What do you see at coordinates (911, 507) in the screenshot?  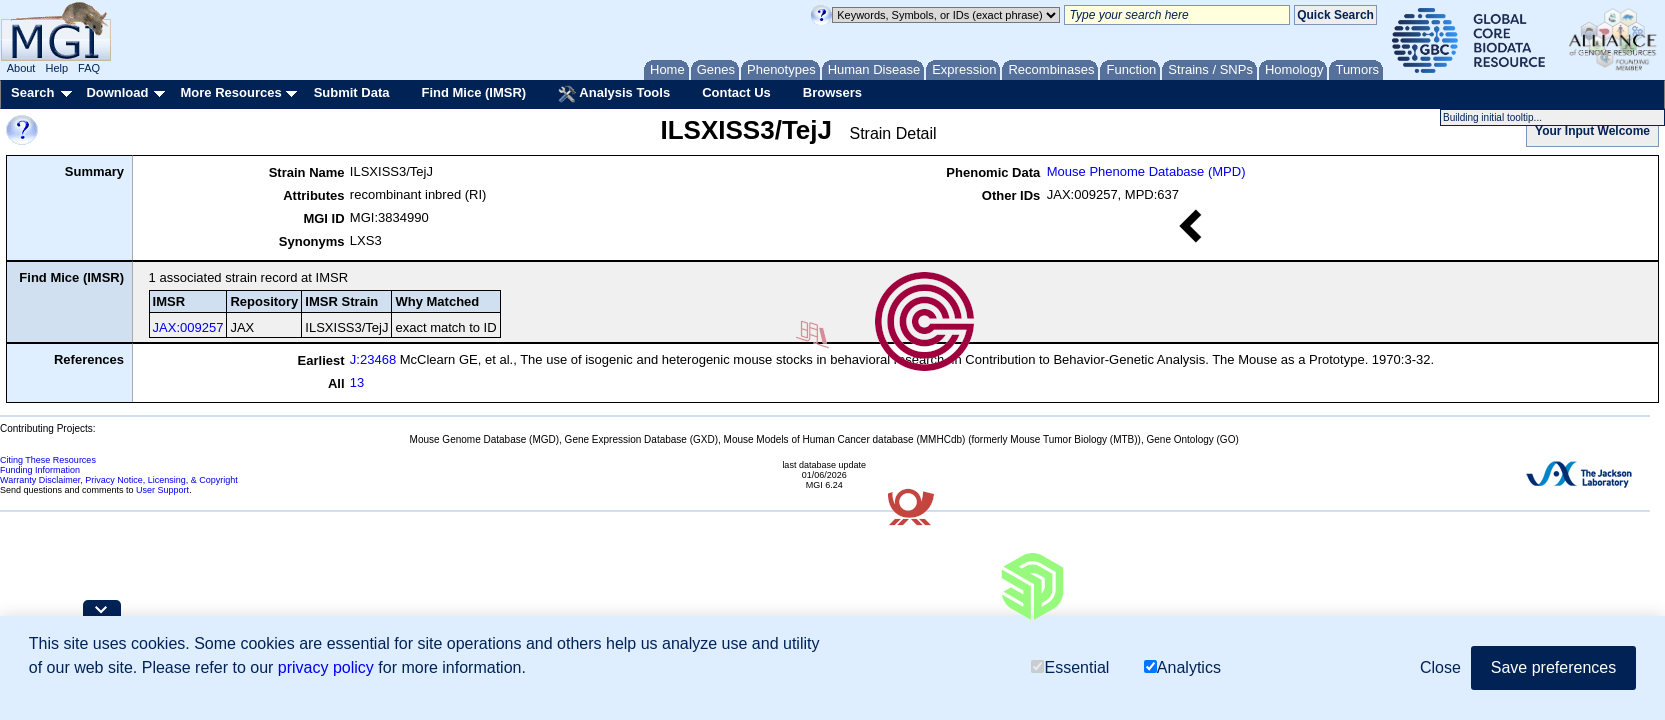 I see `Deutsche Post company logo` at bounding box center [911, 507].